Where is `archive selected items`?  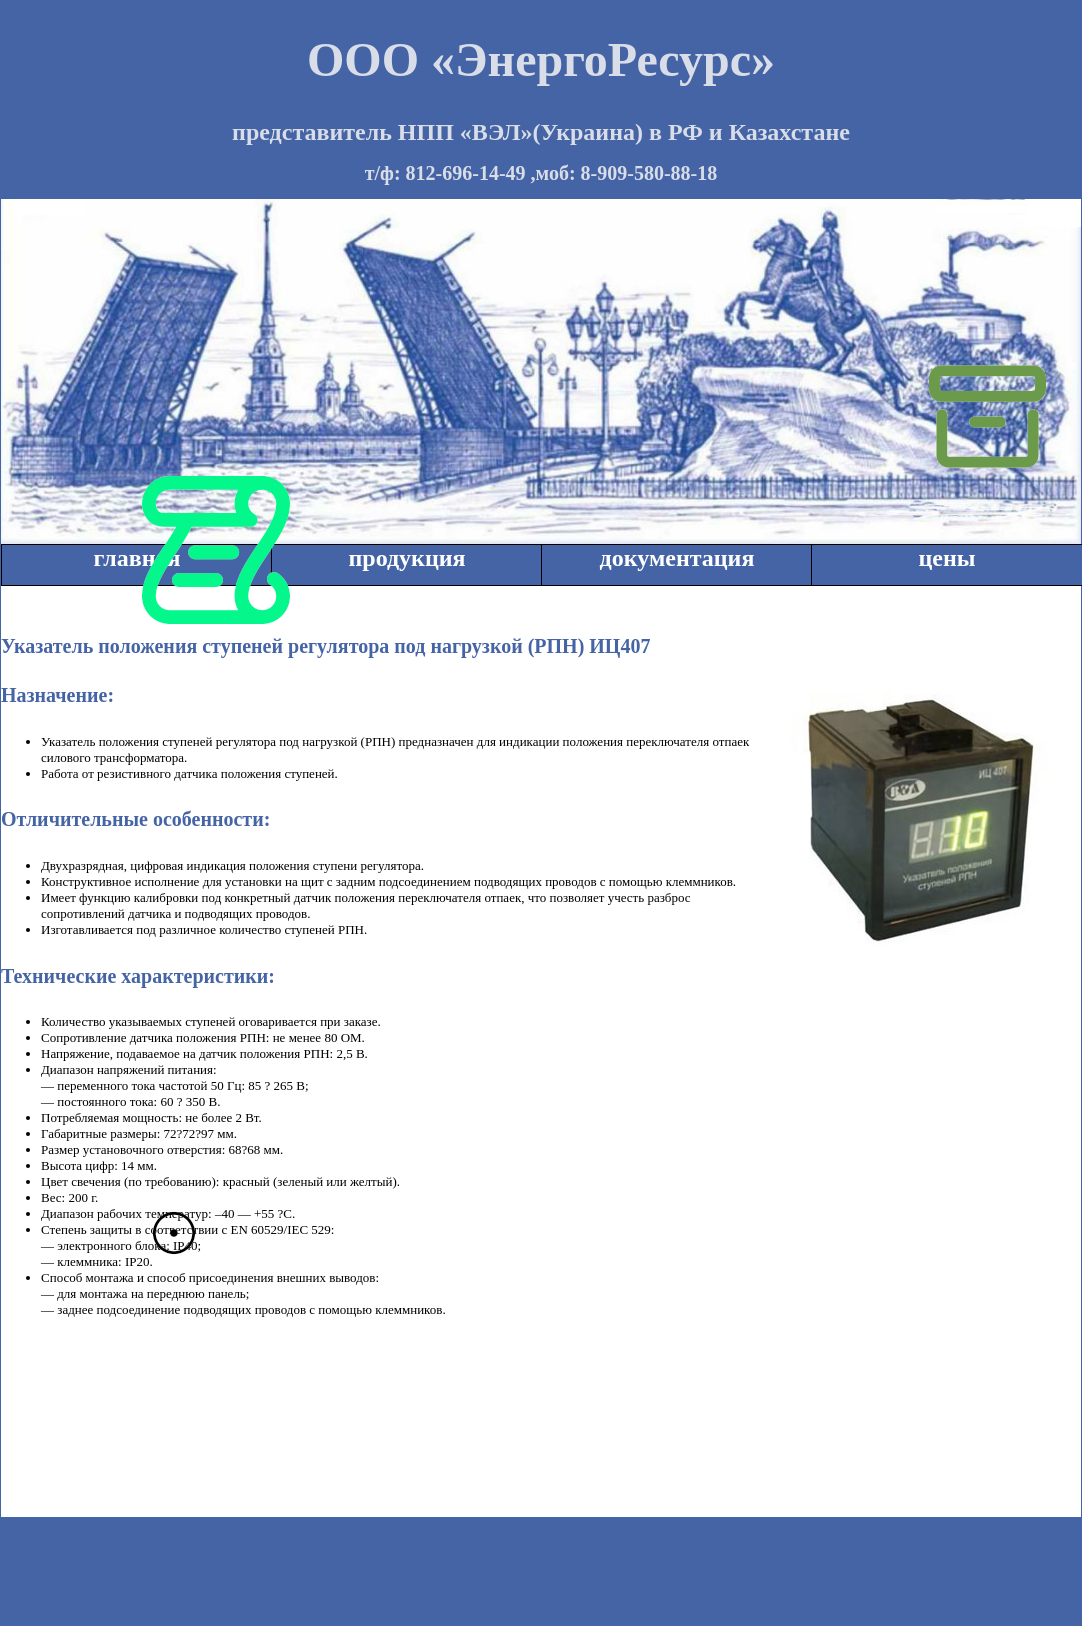 archive selected items is located at coordinates (987, 416).